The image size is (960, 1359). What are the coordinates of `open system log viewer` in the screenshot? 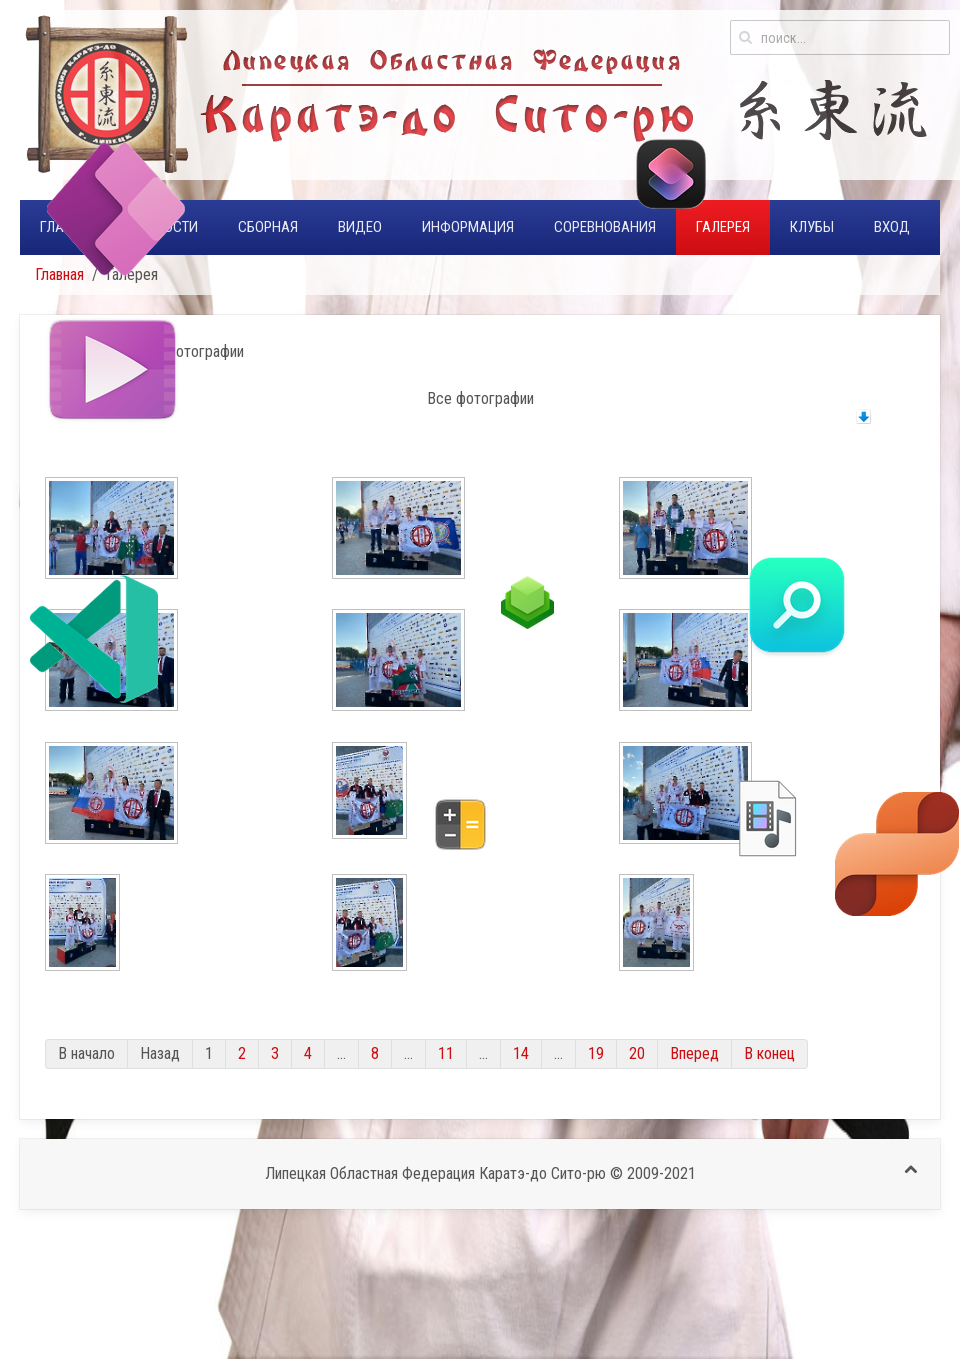 It's located at (797, 605).